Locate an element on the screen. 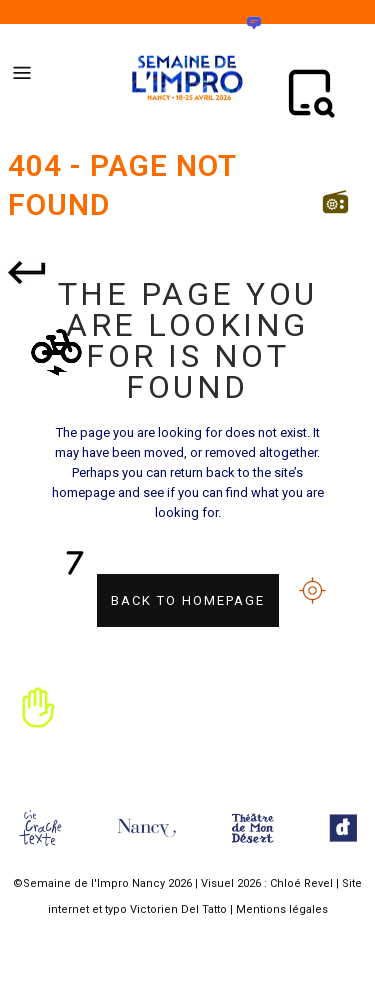 This screenshot has height=983, width=375. submit or confirm text input is located at coordinates (27, 272).